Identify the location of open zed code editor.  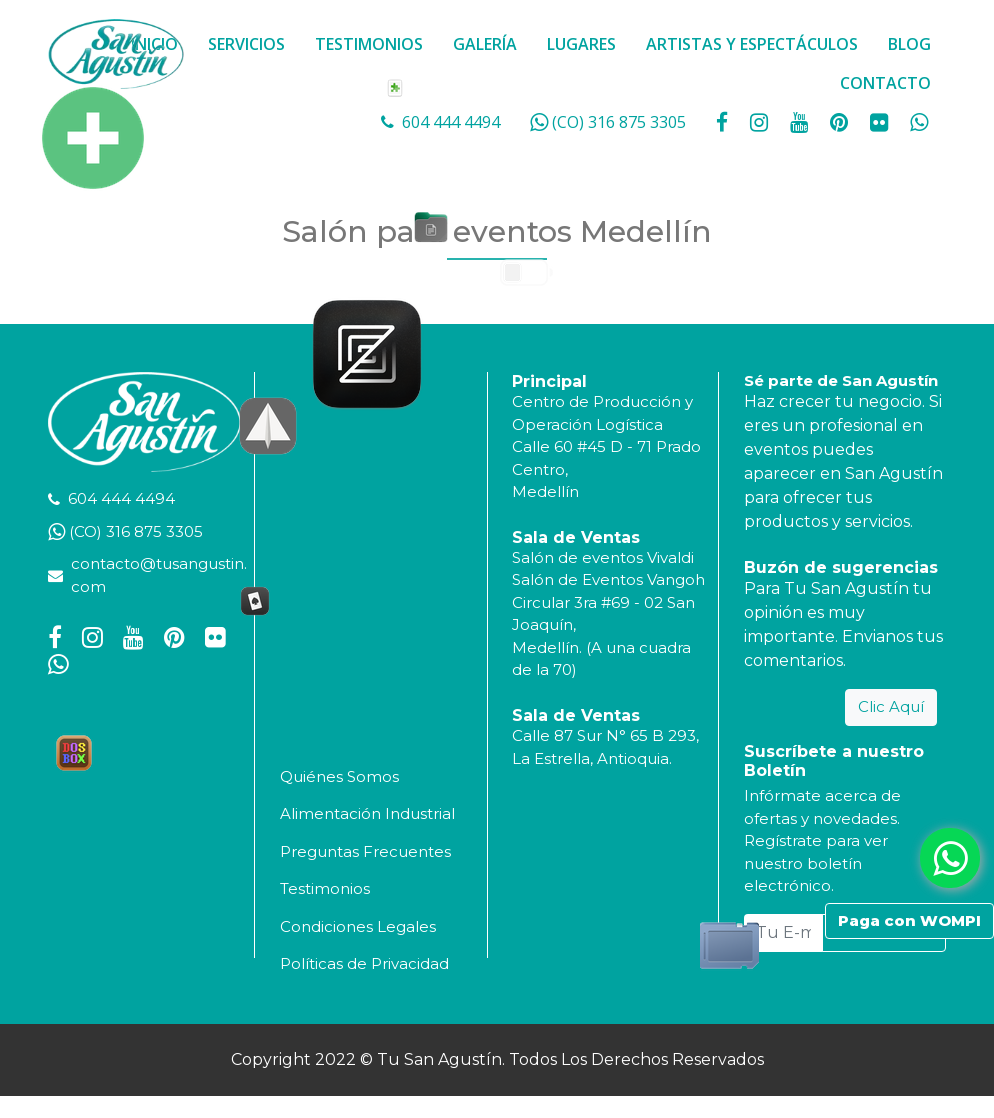
(367, 354).